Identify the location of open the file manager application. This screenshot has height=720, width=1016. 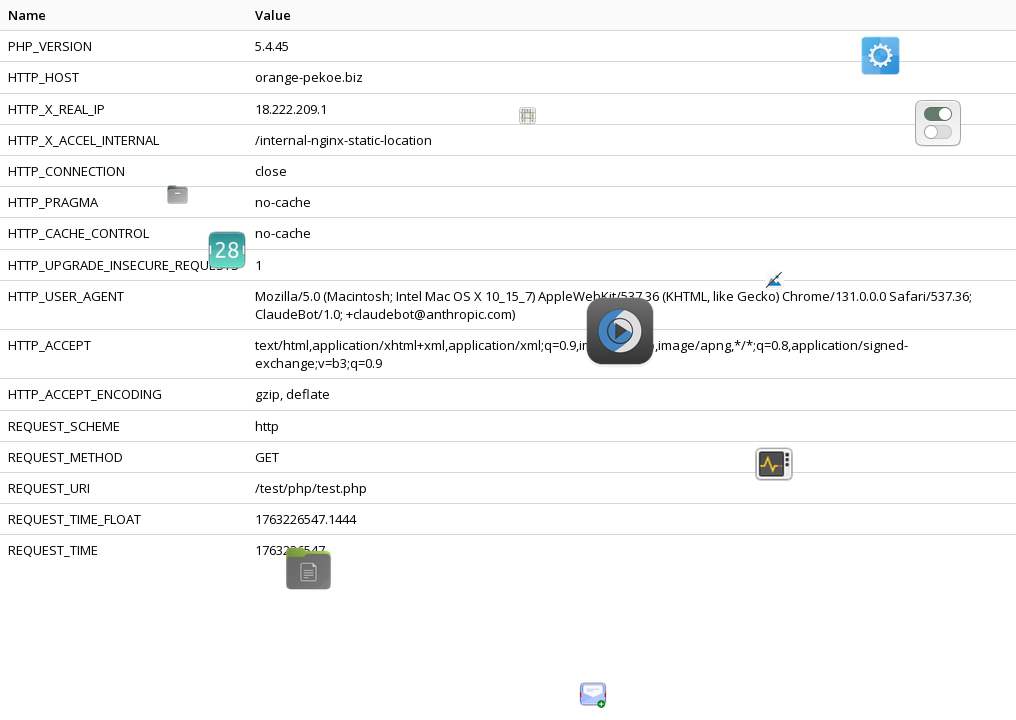
(177, 194).